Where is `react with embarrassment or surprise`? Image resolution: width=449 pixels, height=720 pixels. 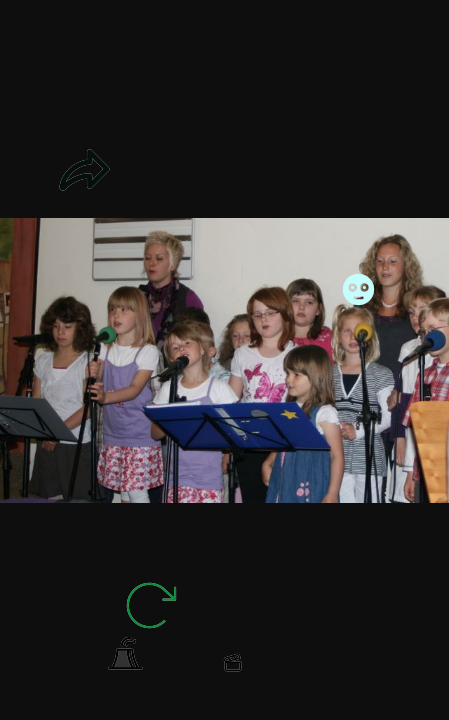
react with embarrassment or surprise is located at coordinates (358, 289).